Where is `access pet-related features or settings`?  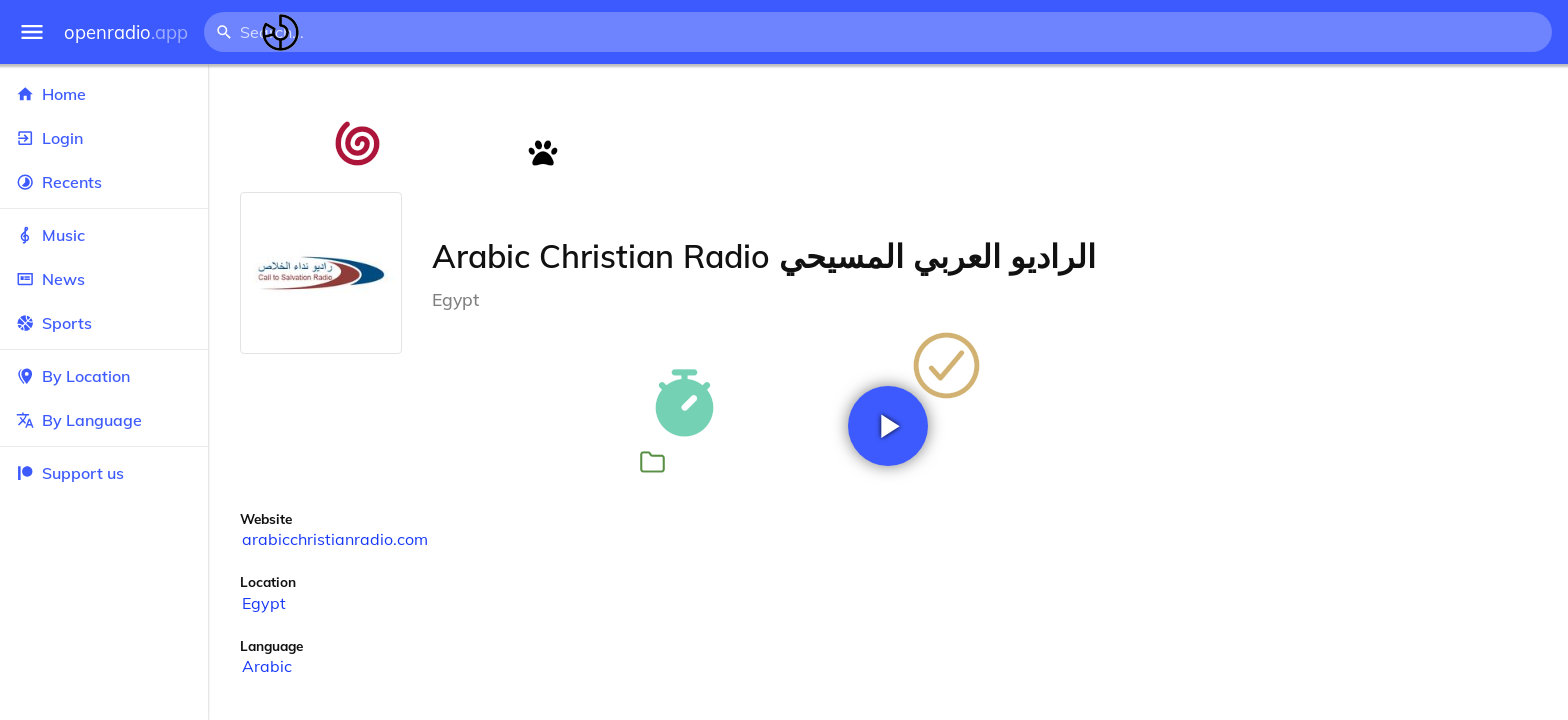 access pet-related features or settings is located at coordinates (543, 153).